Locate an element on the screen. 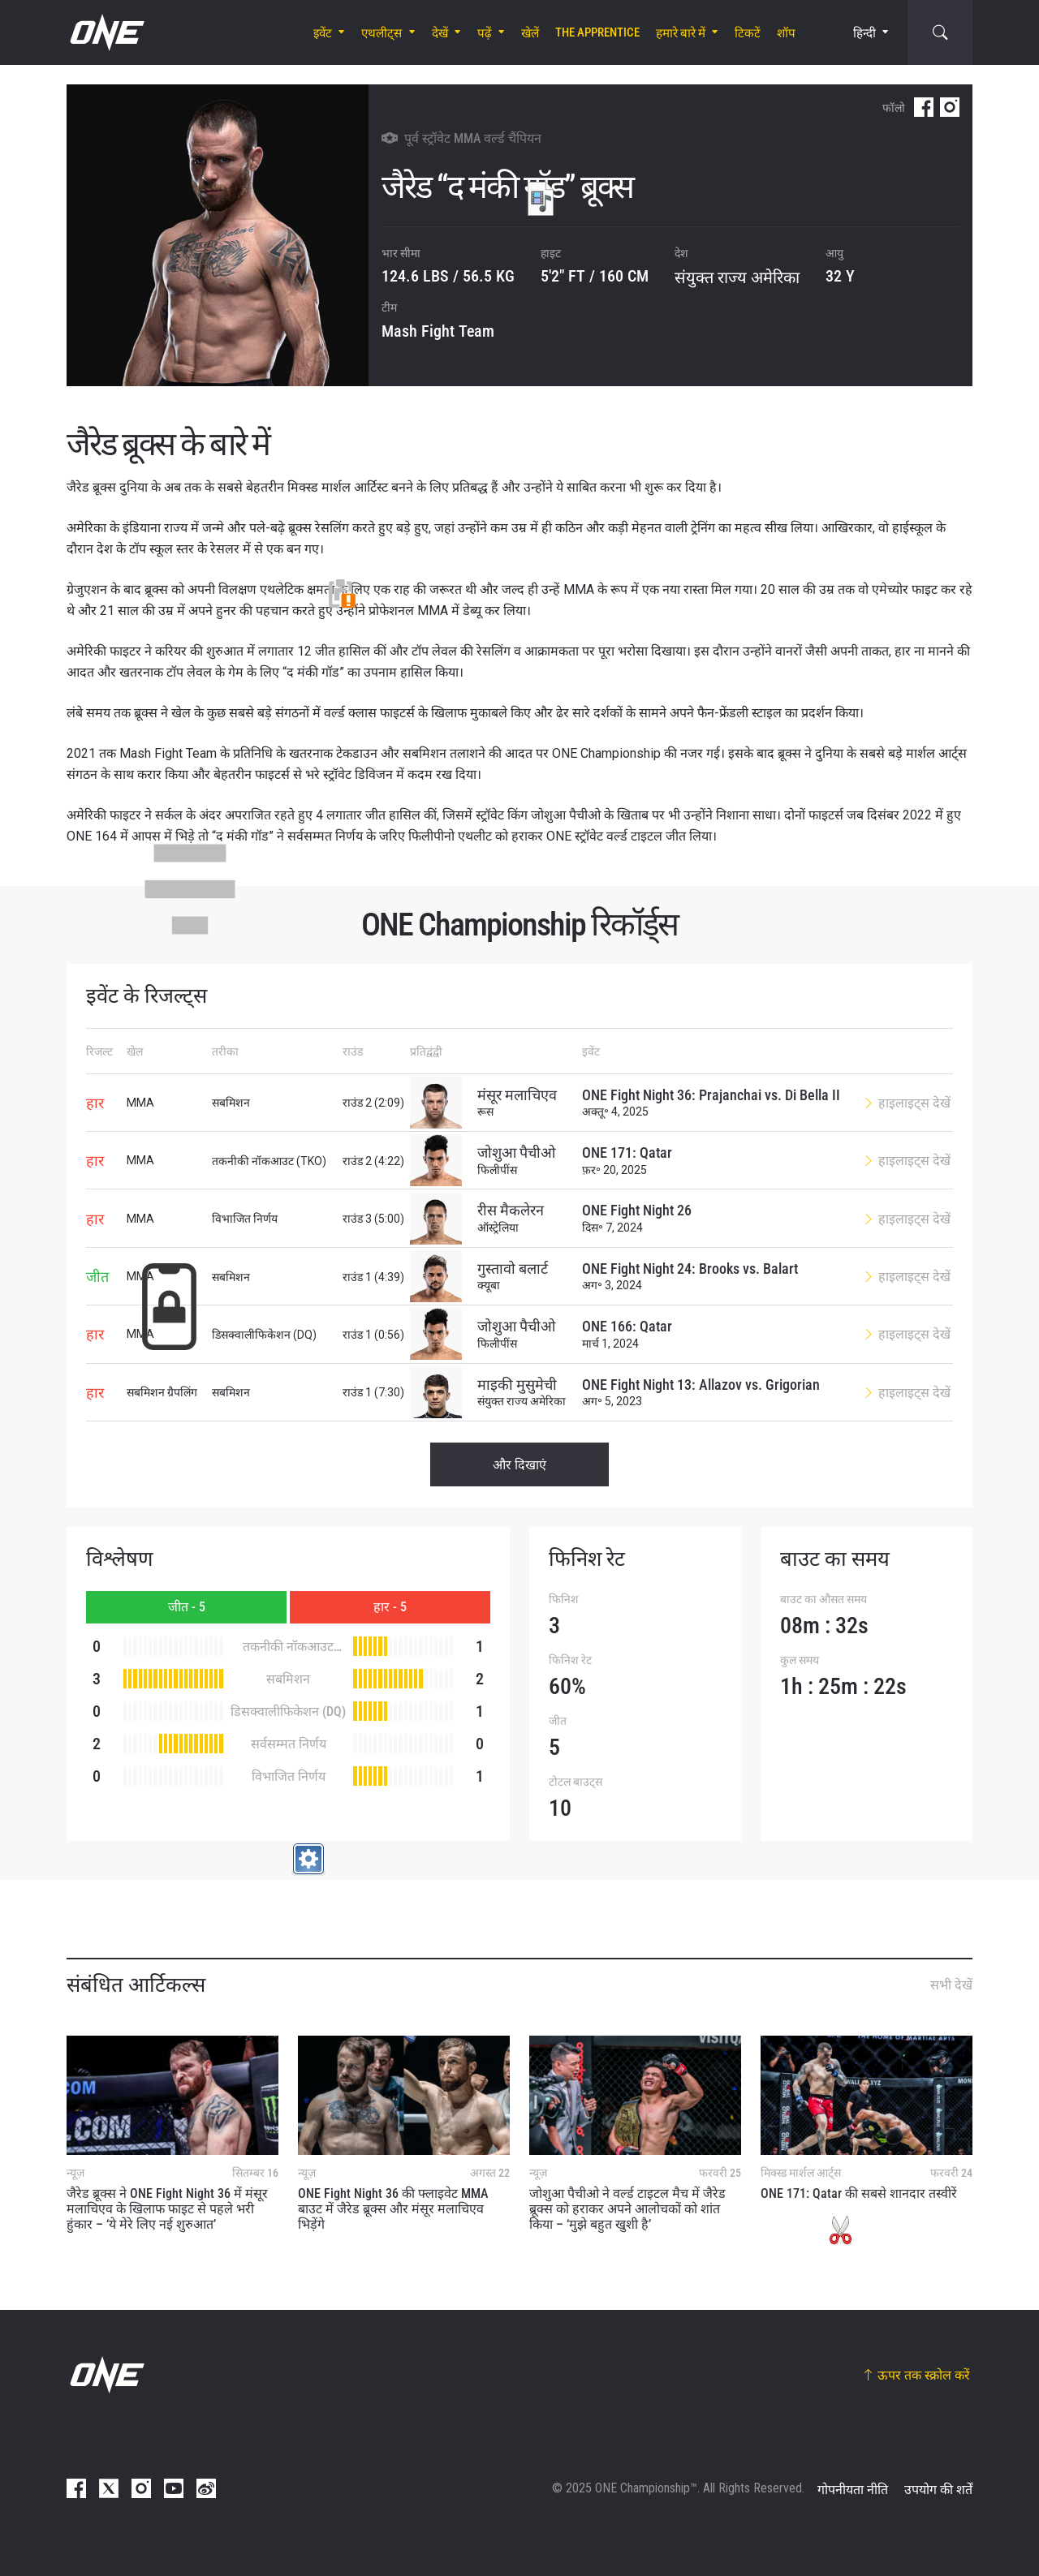  access system settings is located at coordinates (308, 1860).